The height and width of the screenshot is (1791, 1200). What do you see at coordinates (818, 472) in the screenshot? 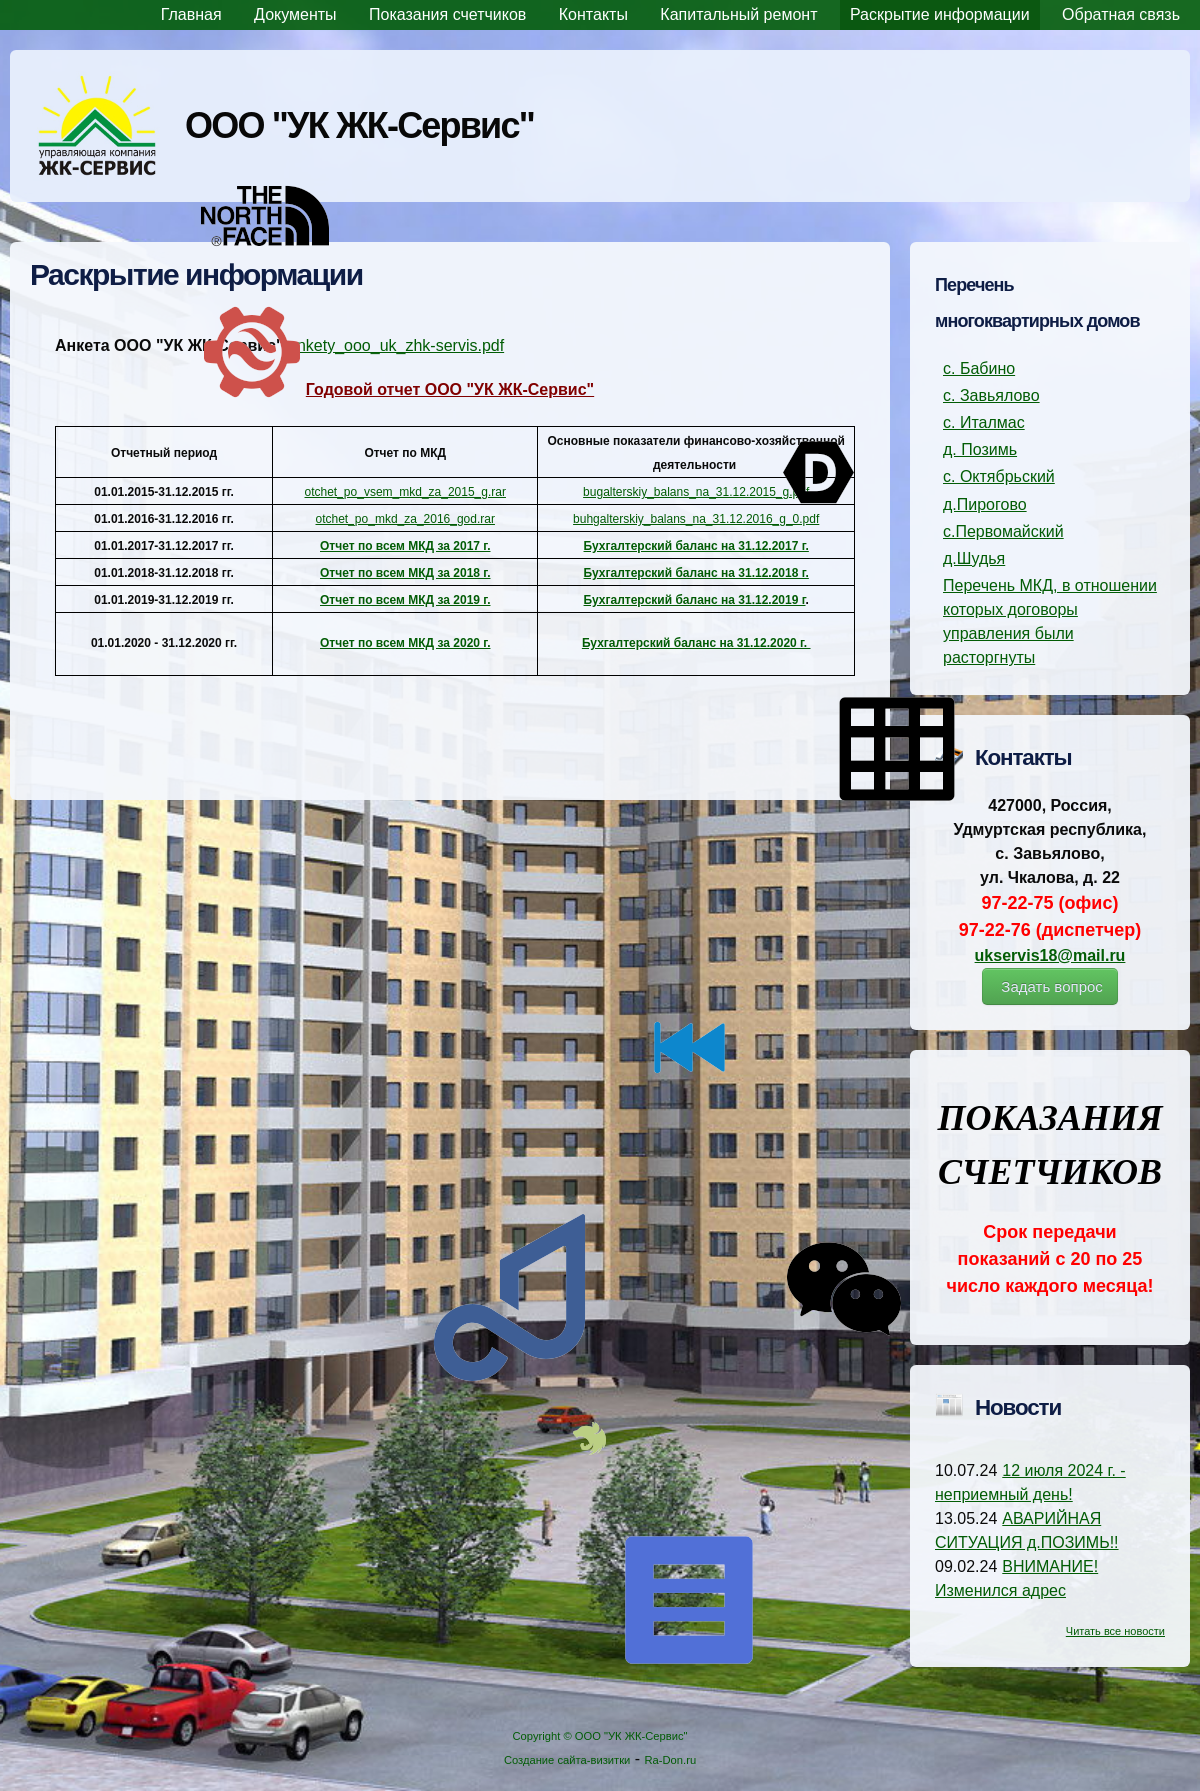
I see `link to devpost profile or portfolio` at bounding box center [818, 472].